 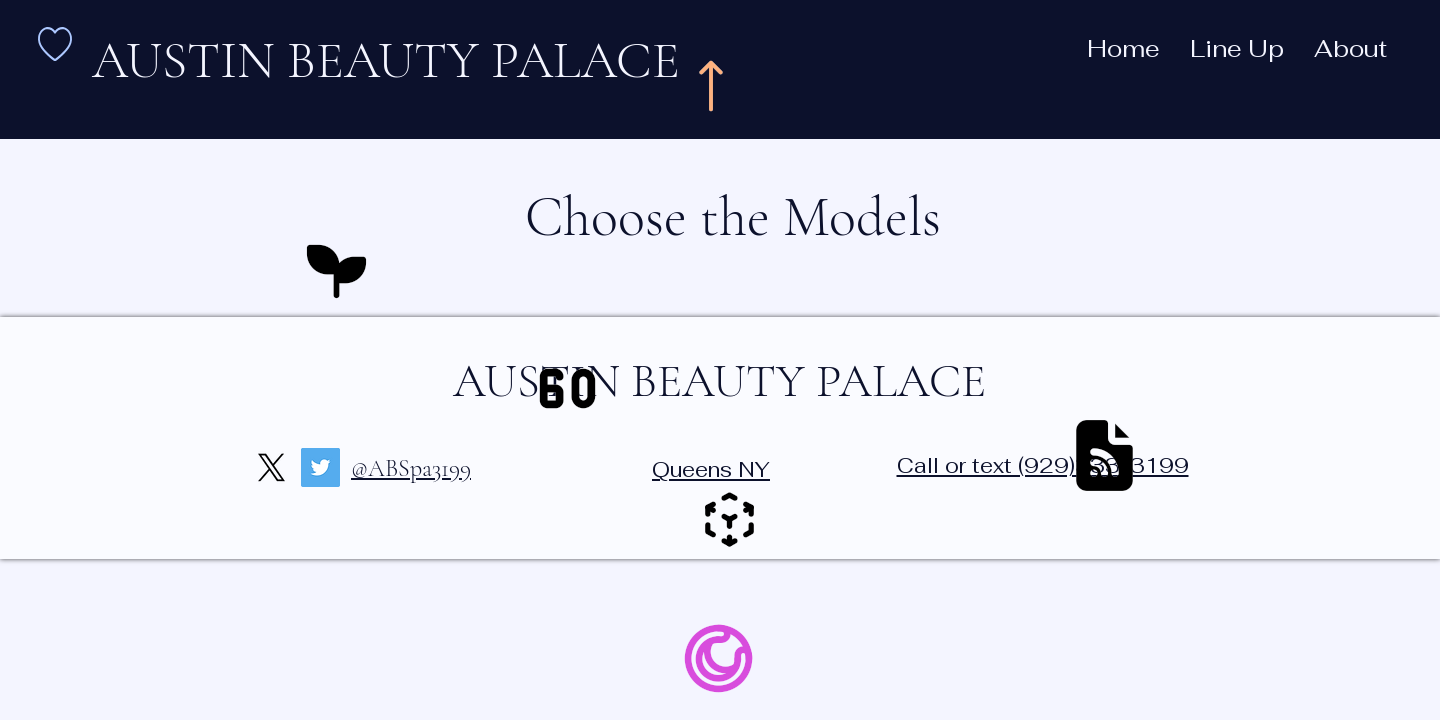 What do you see at coordinates (711, 86) in the screenshot?
I see `scroll to top of page` at bounding box center [711, 86].